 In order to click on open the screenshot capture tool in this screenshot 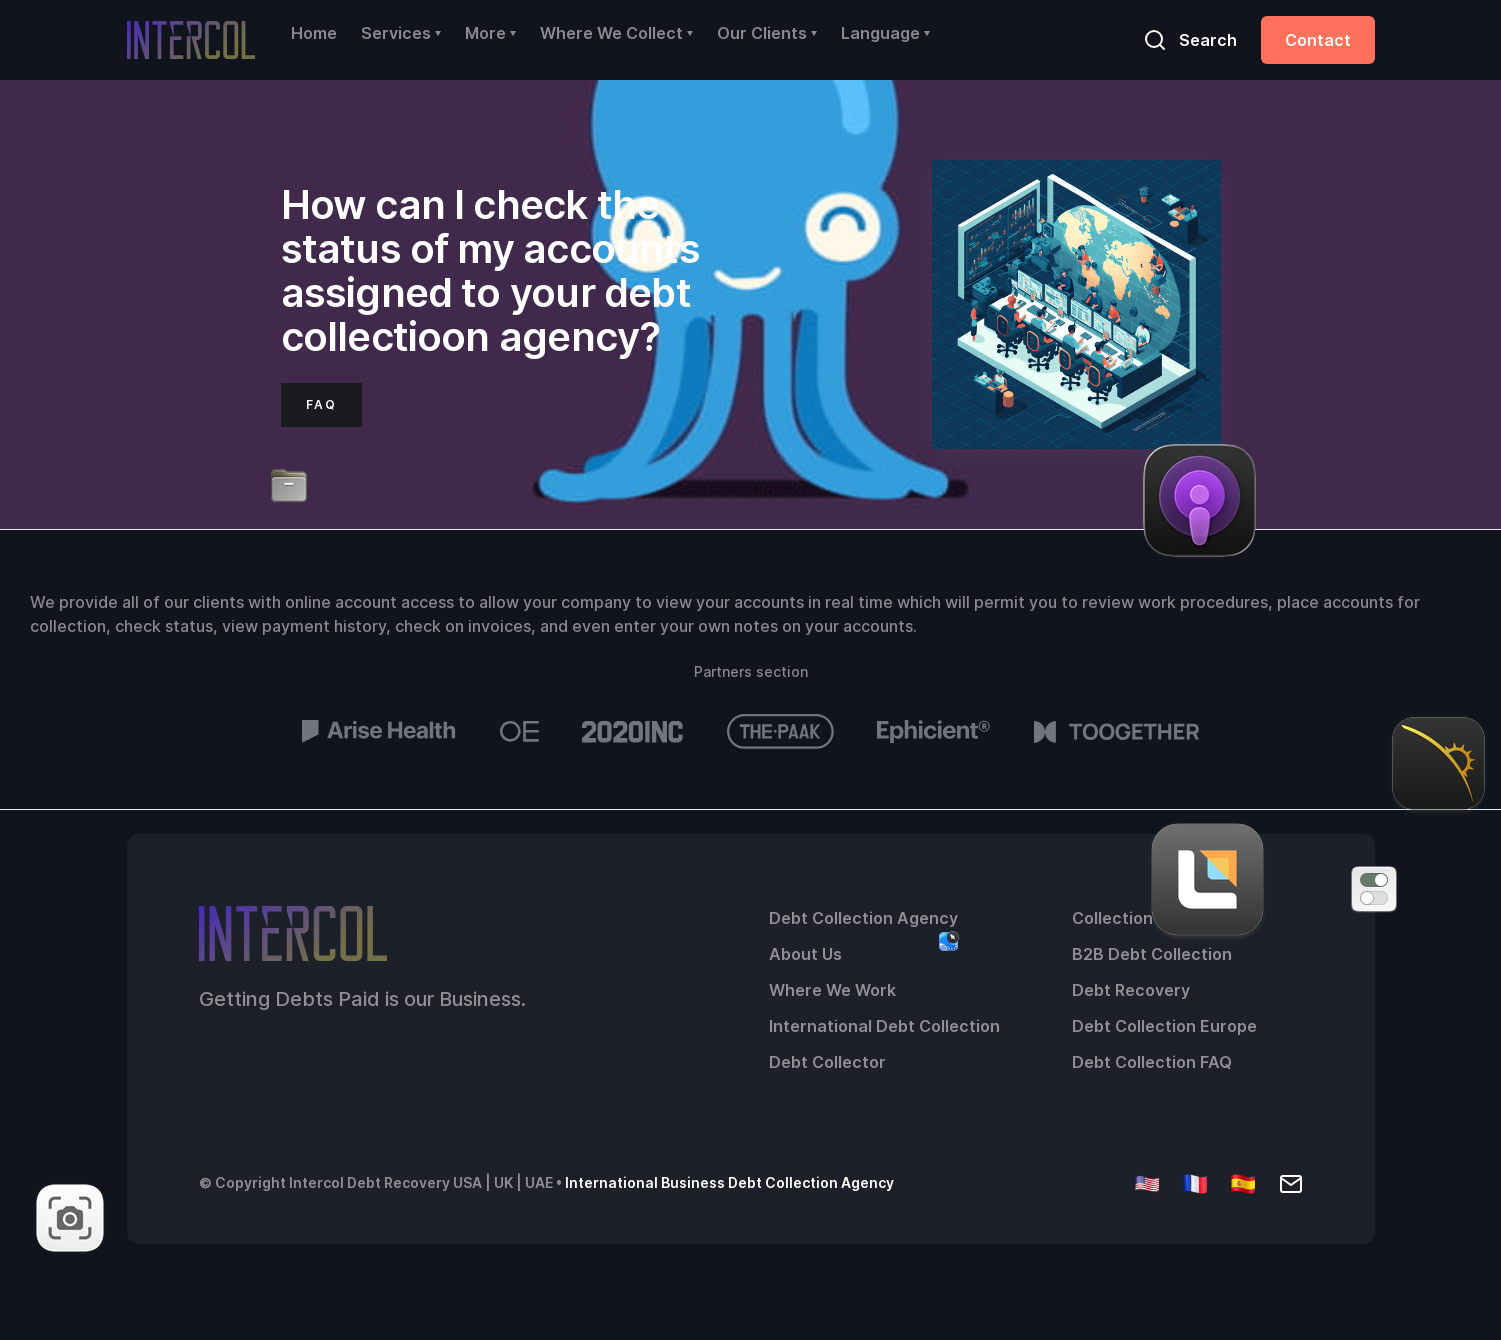, I will do `click(70, 1218)`.